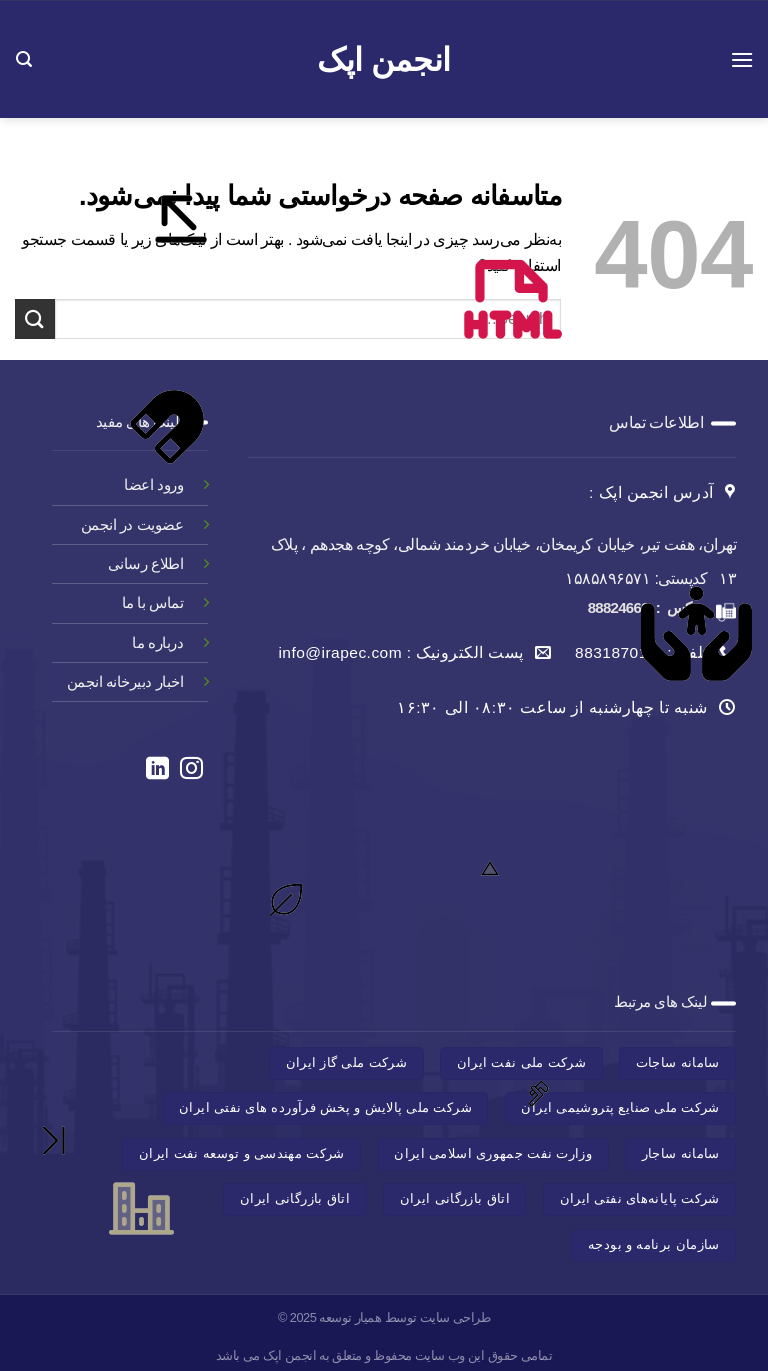  Describe the element at coordinates (54, 1140) in the screenshot. I see `skip to end or next item` at that location.